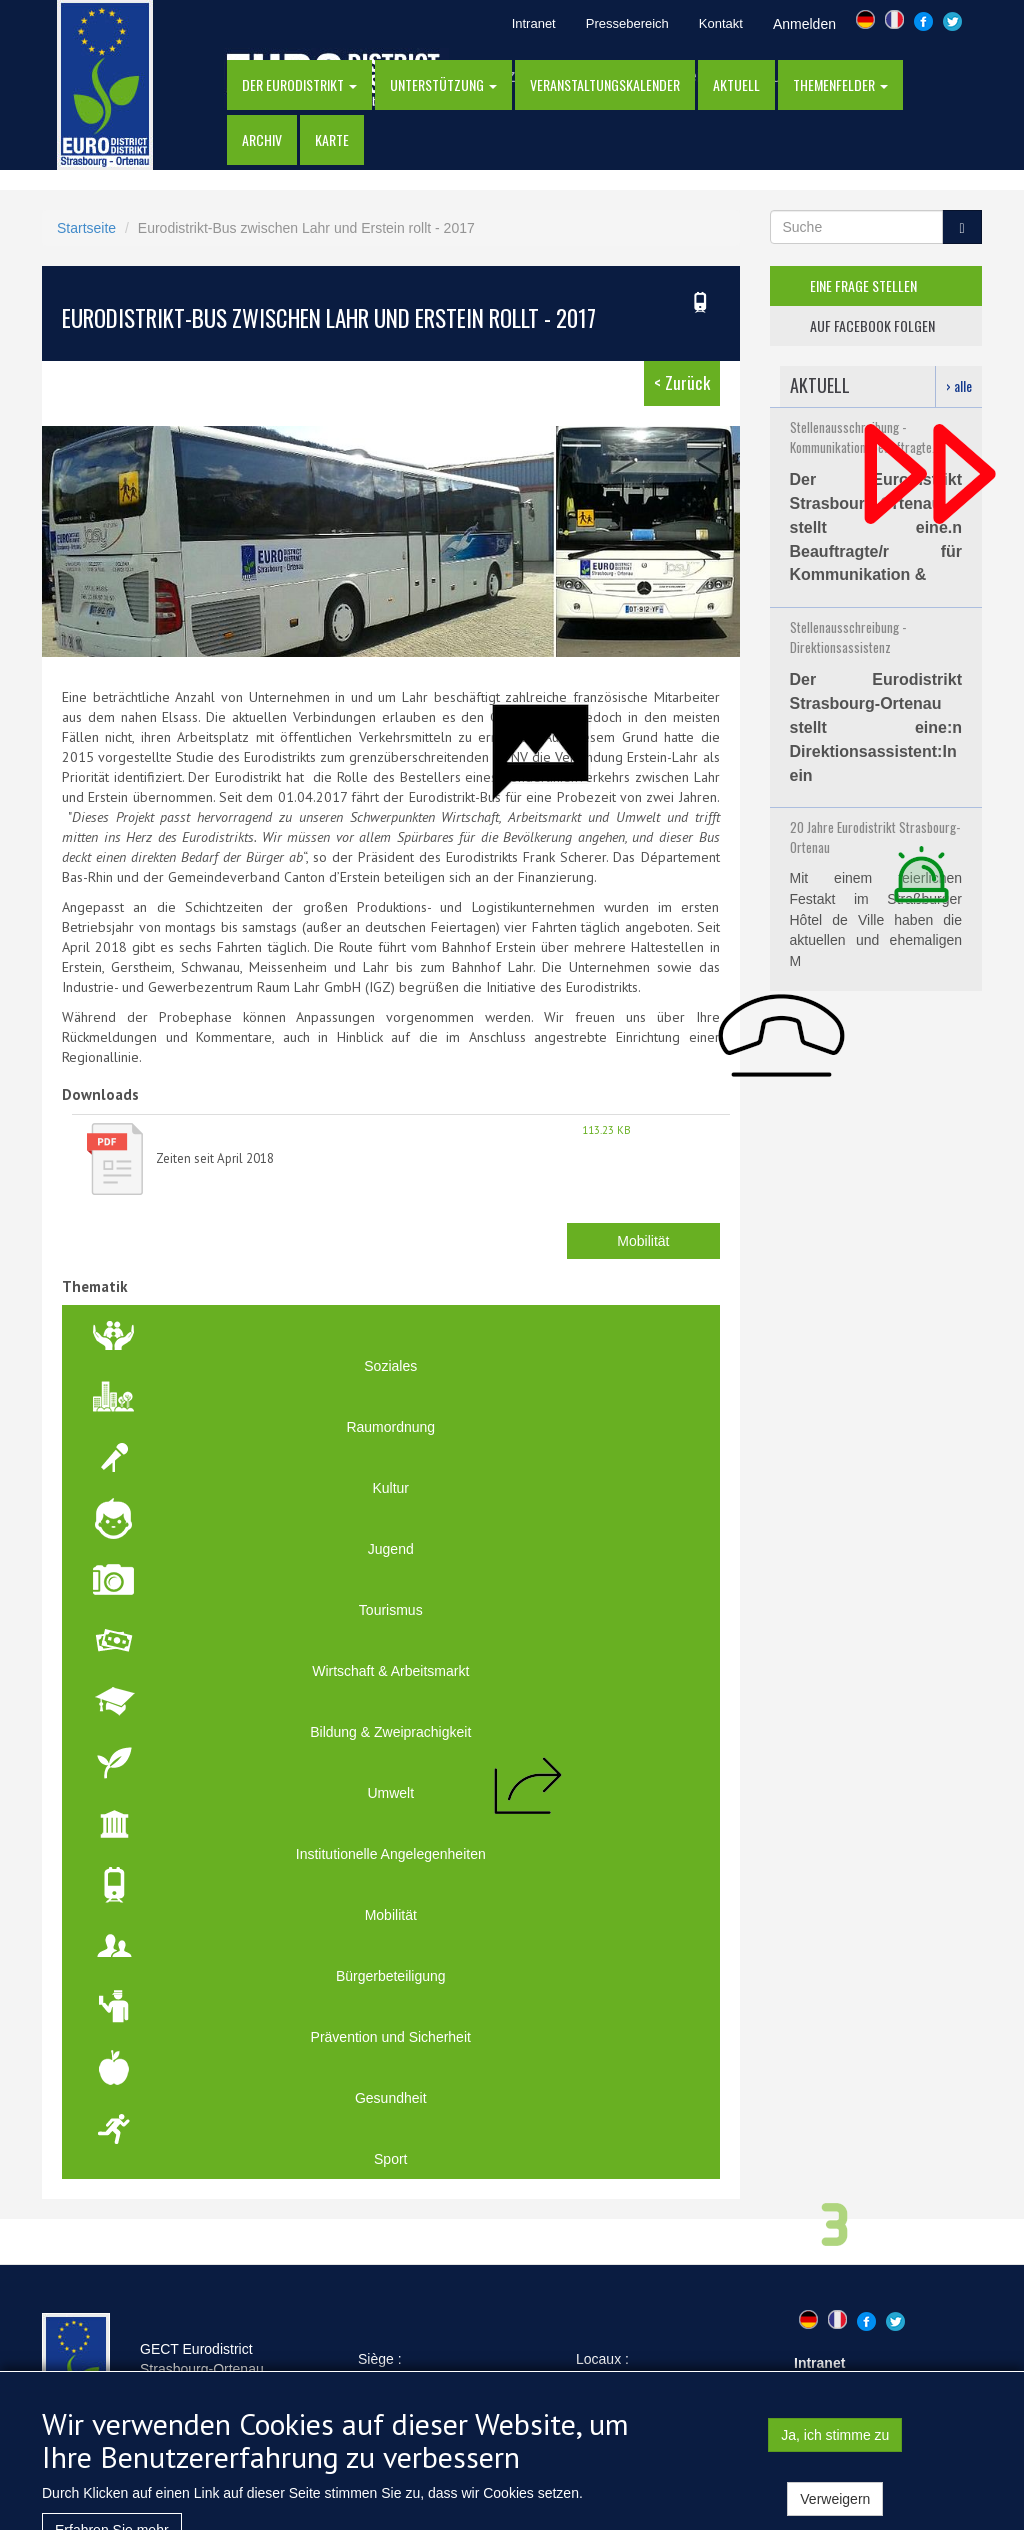 Image resolution: width=1024 pixels, height=2530 pixels. Describe the element at coordinates (540, 752) in the screenshot. I see `indicates a multimedia message (MMS)` at that location.